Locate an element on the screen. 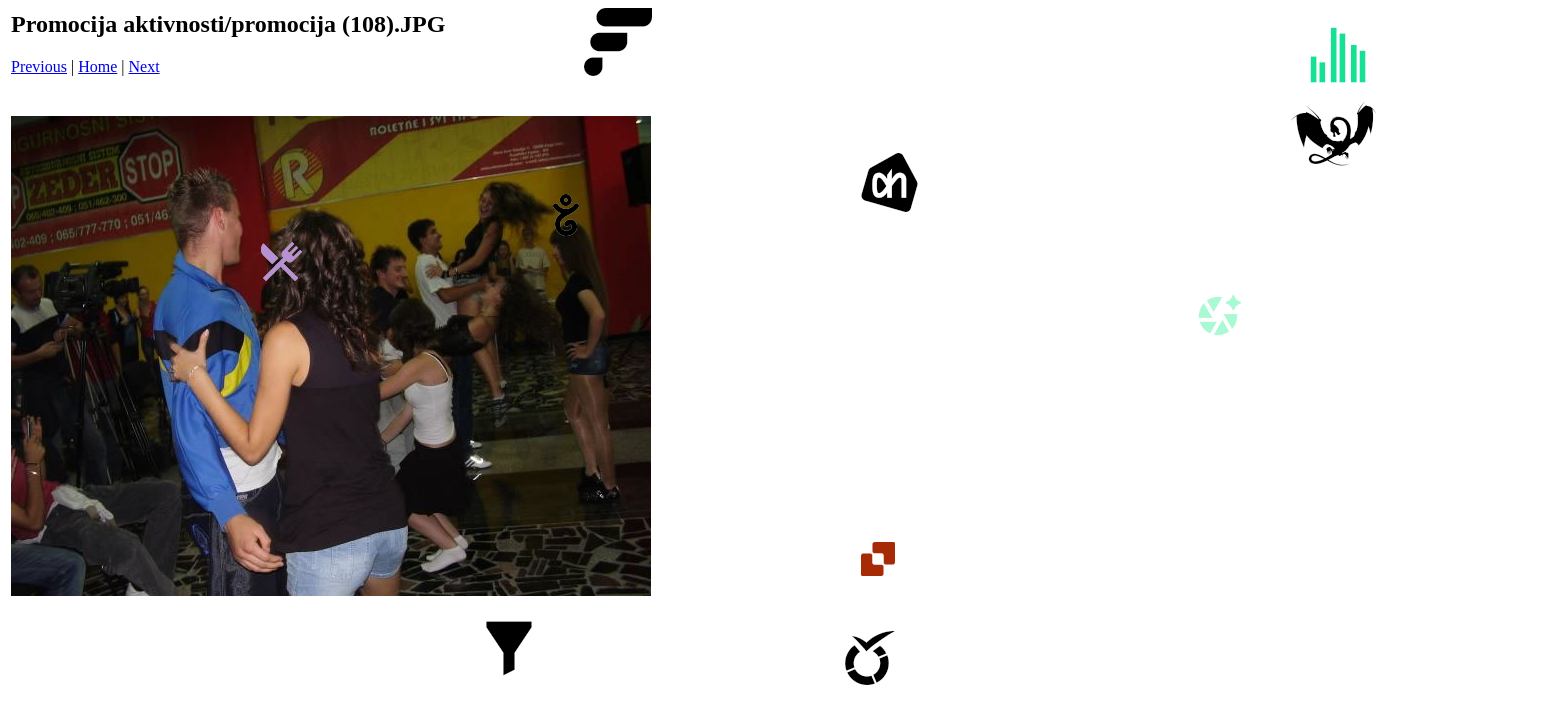  view grouped bar chart data is located at coordinates (1339, 56).